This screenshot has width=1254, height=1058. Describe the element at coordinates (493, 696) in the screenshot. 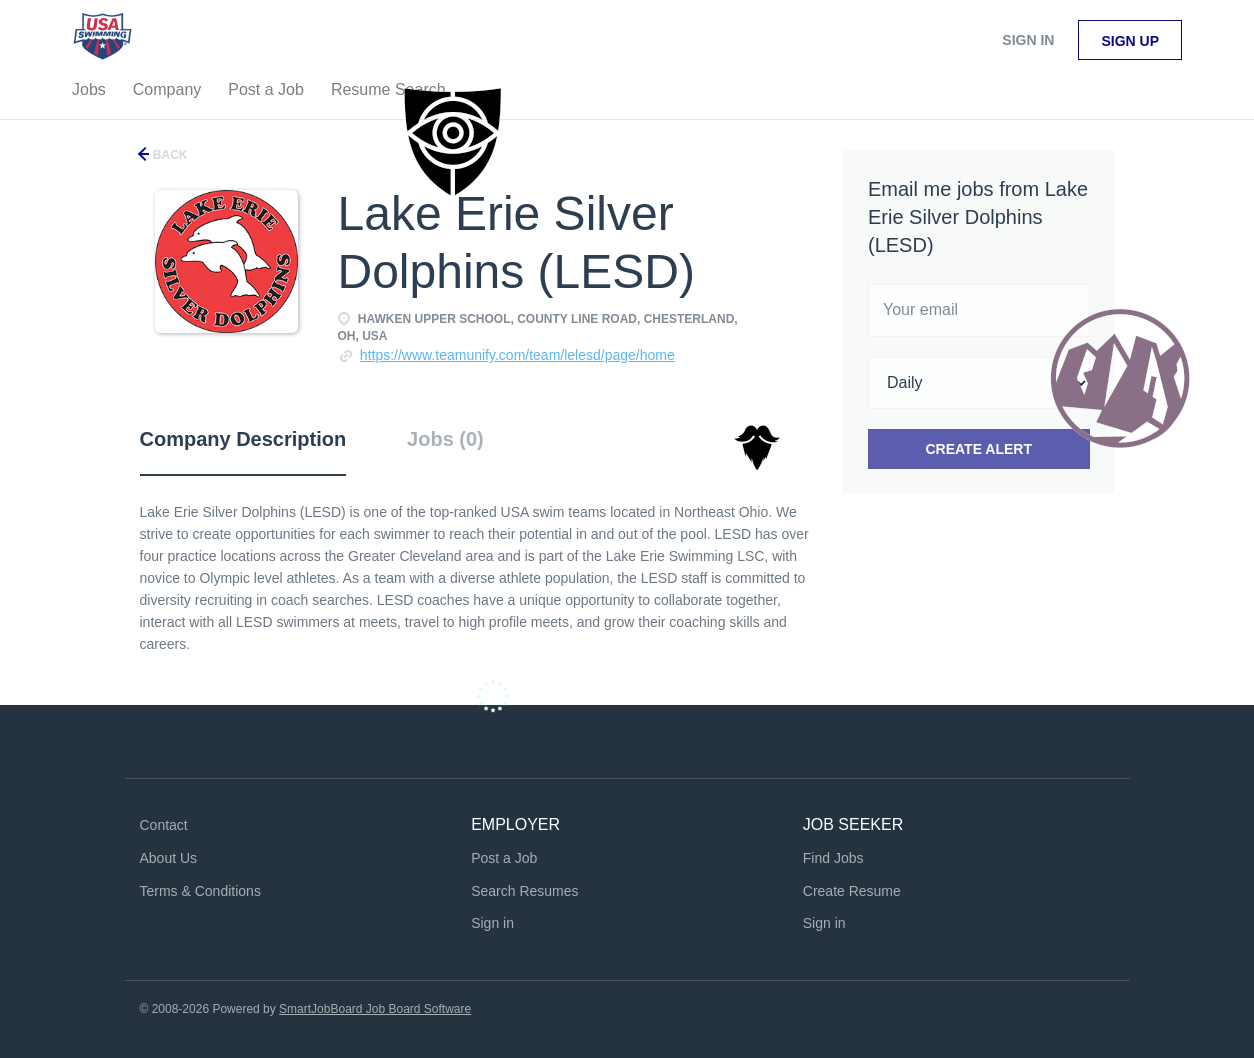

I see `select european union as region or country` at that location.